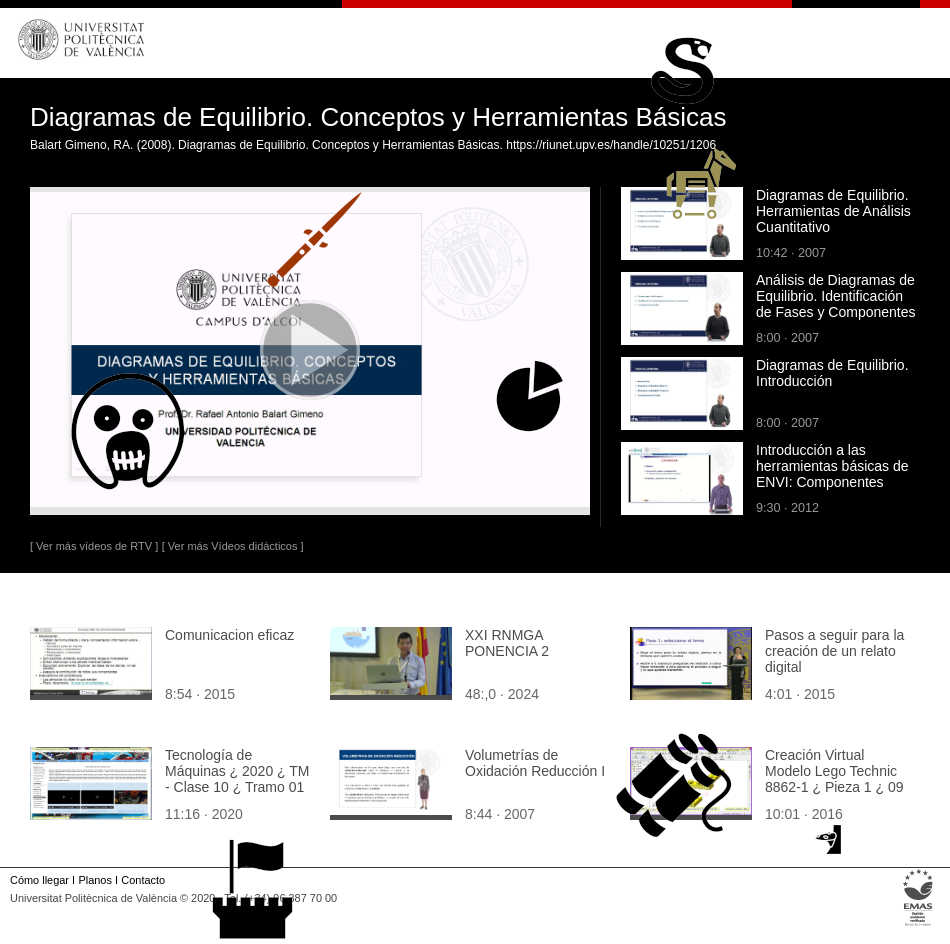  What do you see at coordinates (314, 239) in the screenshot?
I see `represents a weapon or blade item in a game inventory` at bounding box center [314, 239].